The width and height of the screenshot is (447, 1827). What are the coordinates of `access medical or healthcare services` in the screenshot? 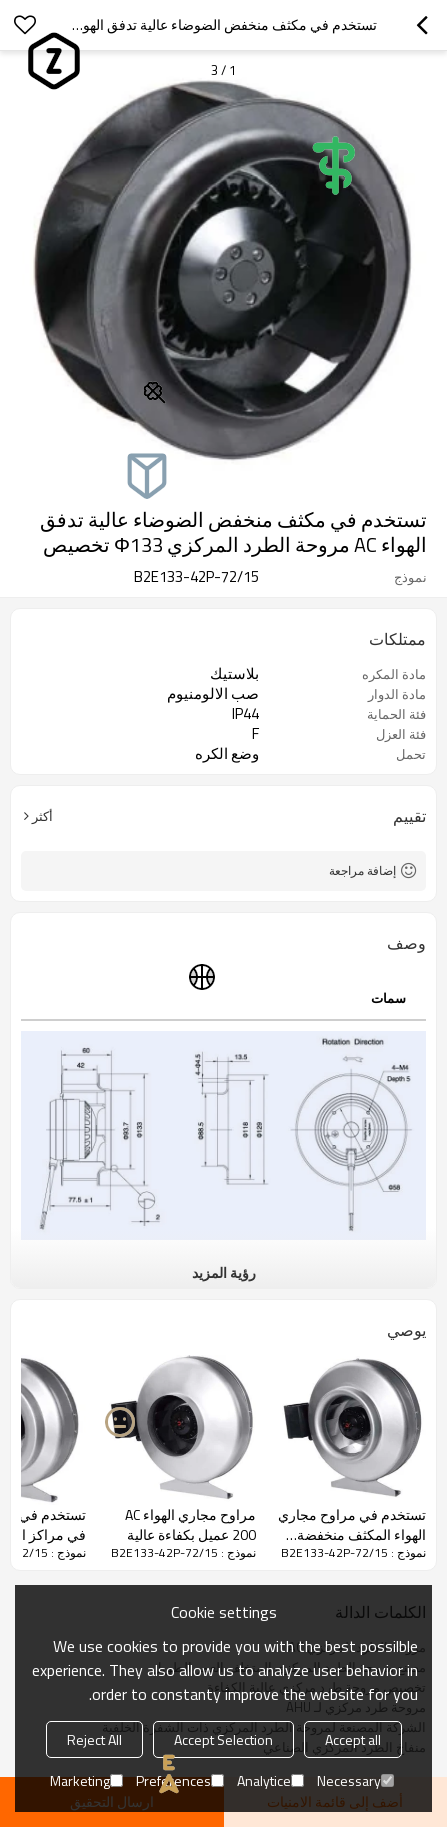 It's located at (335, 165).